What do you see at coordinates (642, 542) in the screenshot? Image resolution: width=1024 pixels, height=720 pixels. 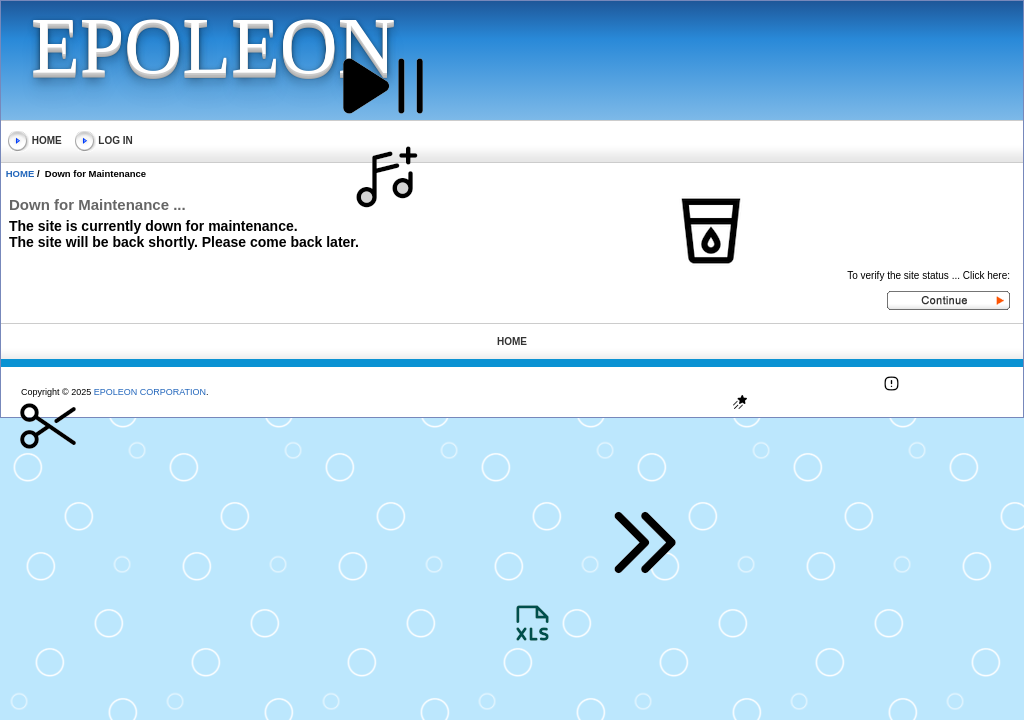 I see `skip forward or advance to next item` at bounding box center [642, 542].